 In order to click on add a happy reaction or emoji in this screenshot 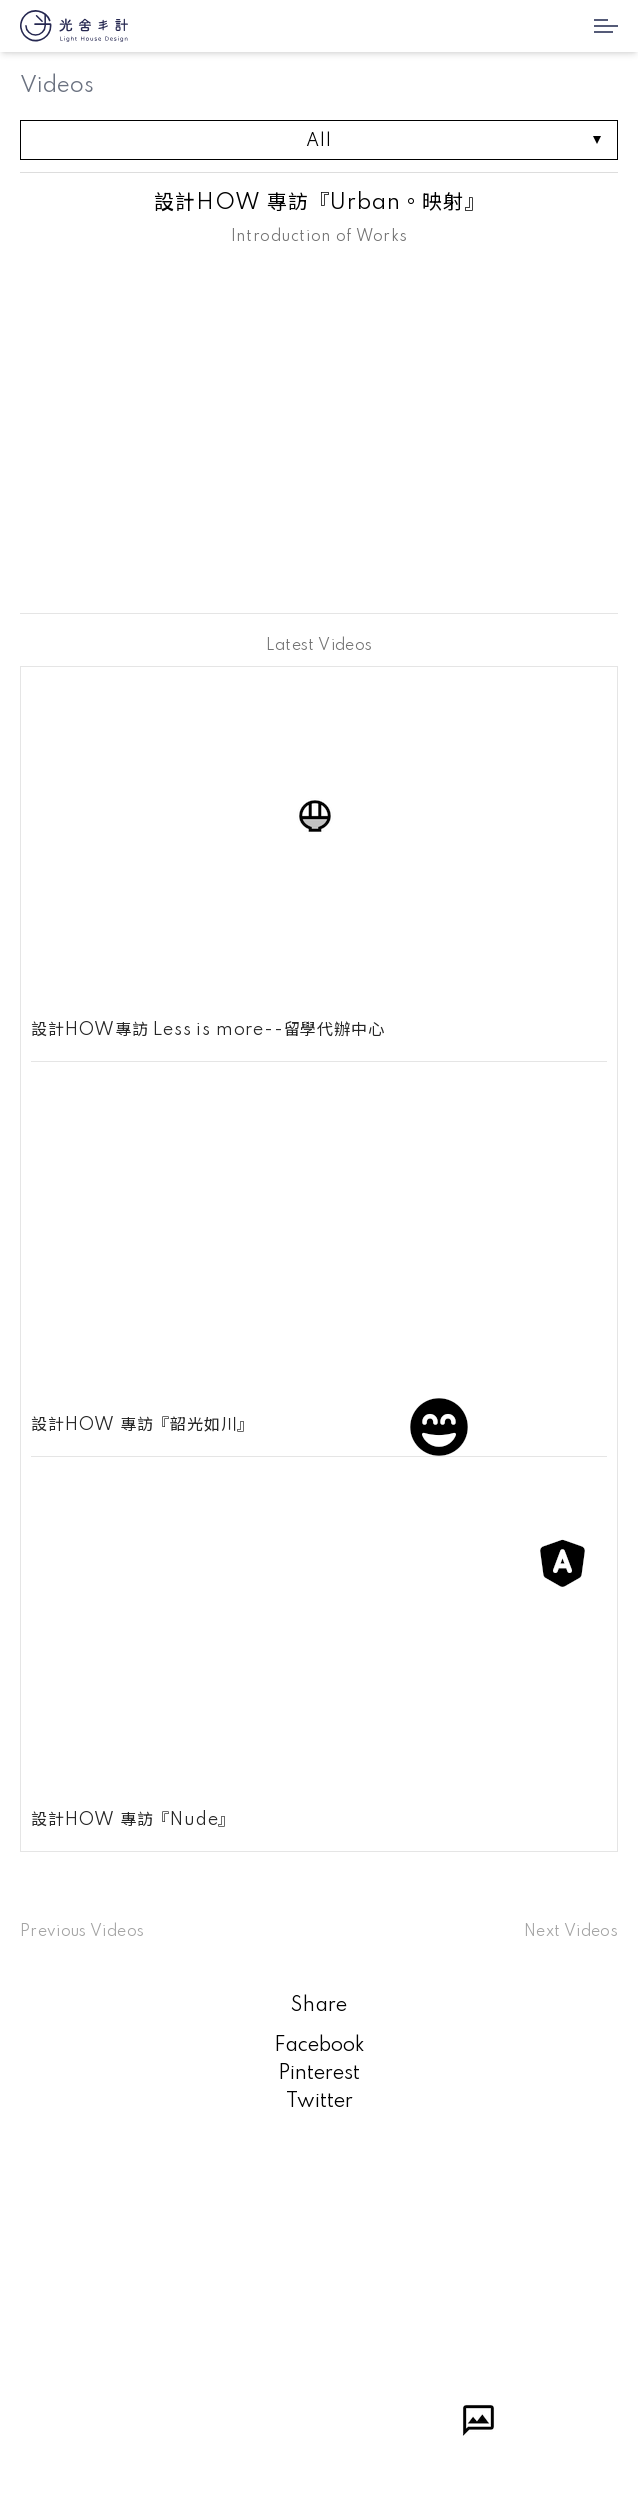, I will do `click(439, 1427)`.